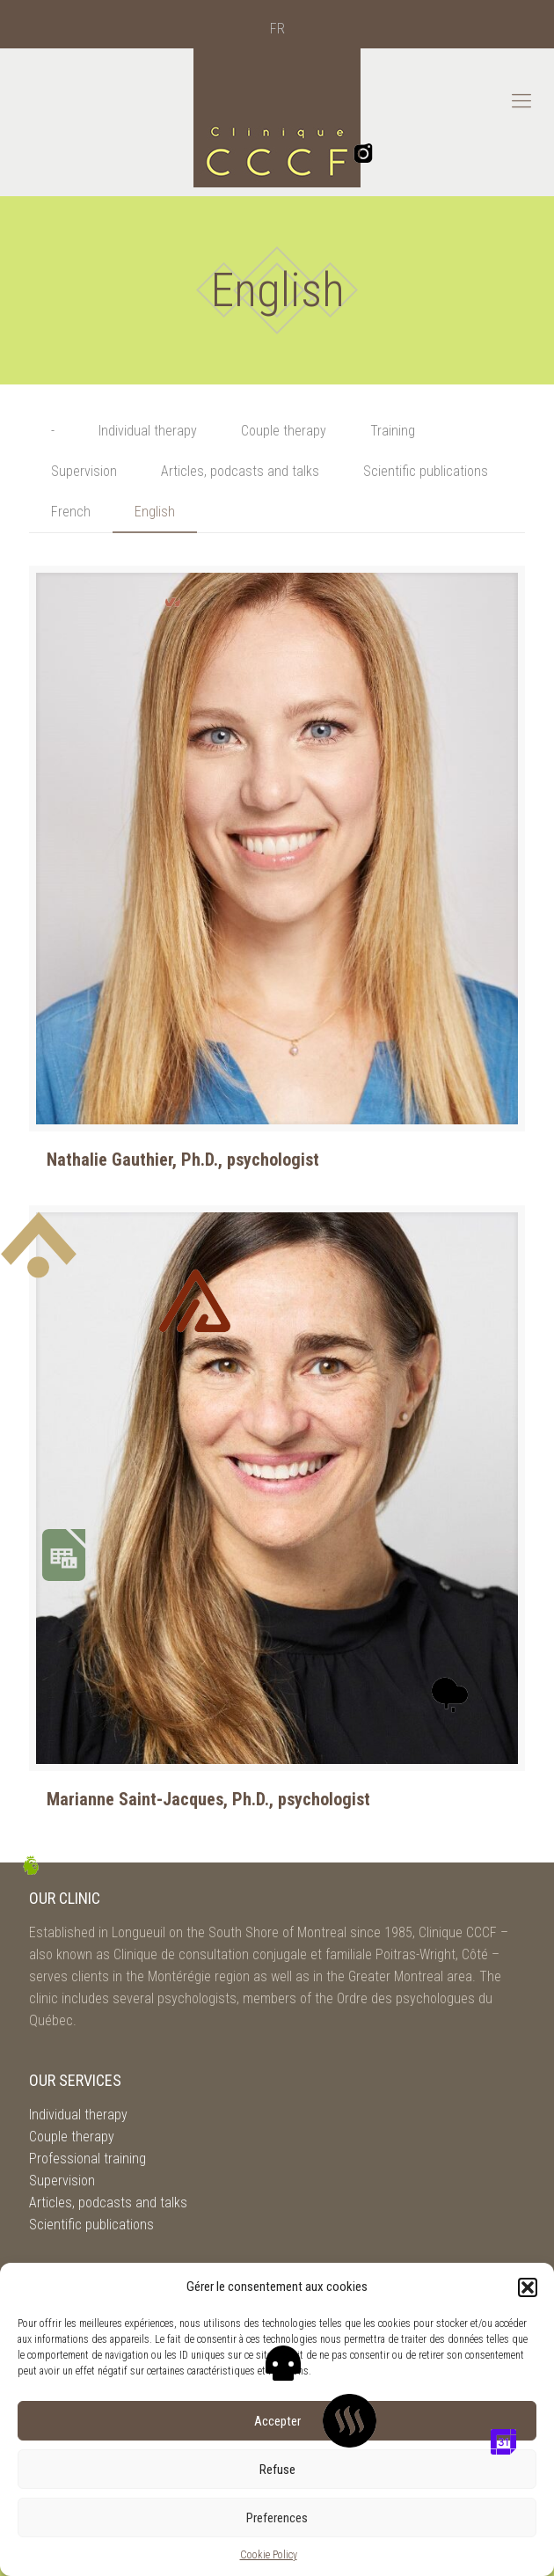 The width and height of the screenshot is (554, 2576). What do you see at coordinates (283, 2363) in the screenshot?
I see `indicates dangerous or harmful content` at bounding box center [283, 2363].